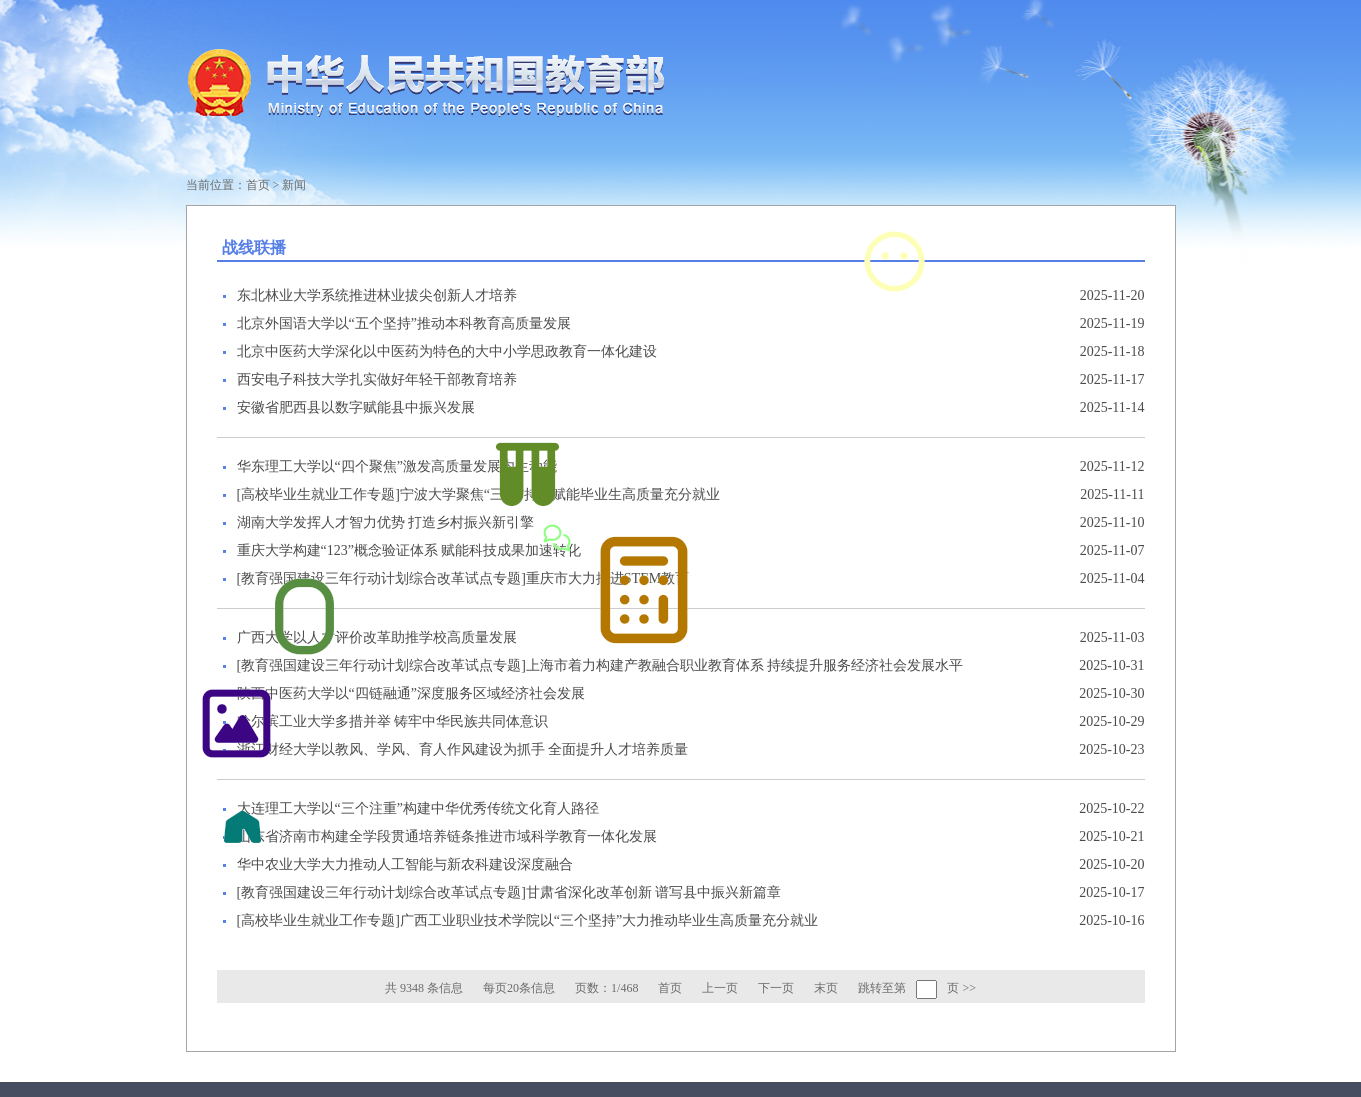 This screenshot has height=1097, width=1361. What do you see at coordinates (644, 590) in the screenshot?
I see `open the calculator app` at bounding box center [644, 590].